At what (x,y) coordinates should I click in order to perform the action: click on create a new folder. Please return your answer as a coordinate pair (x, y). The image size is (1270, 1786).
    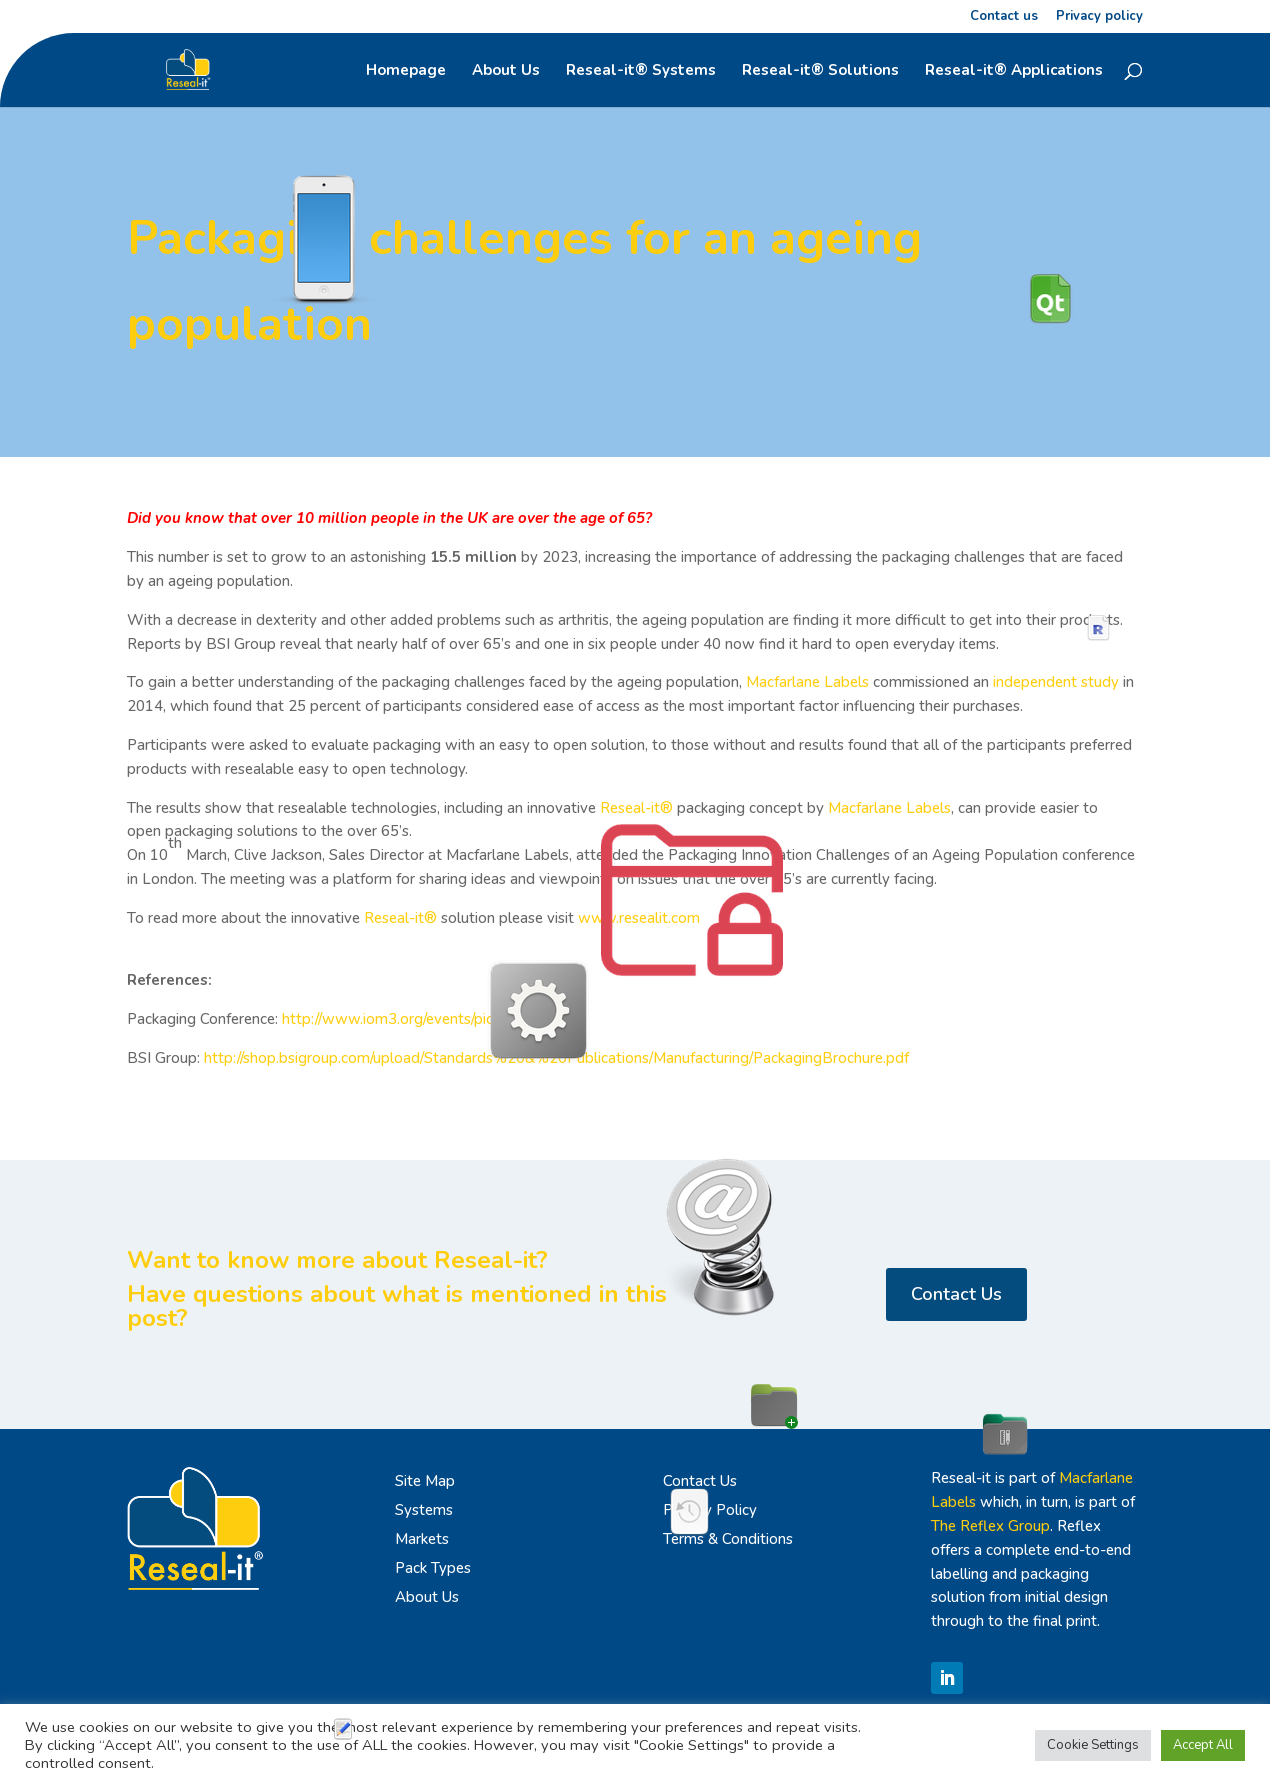
    Looking at the image, I should click on (774, 1405).